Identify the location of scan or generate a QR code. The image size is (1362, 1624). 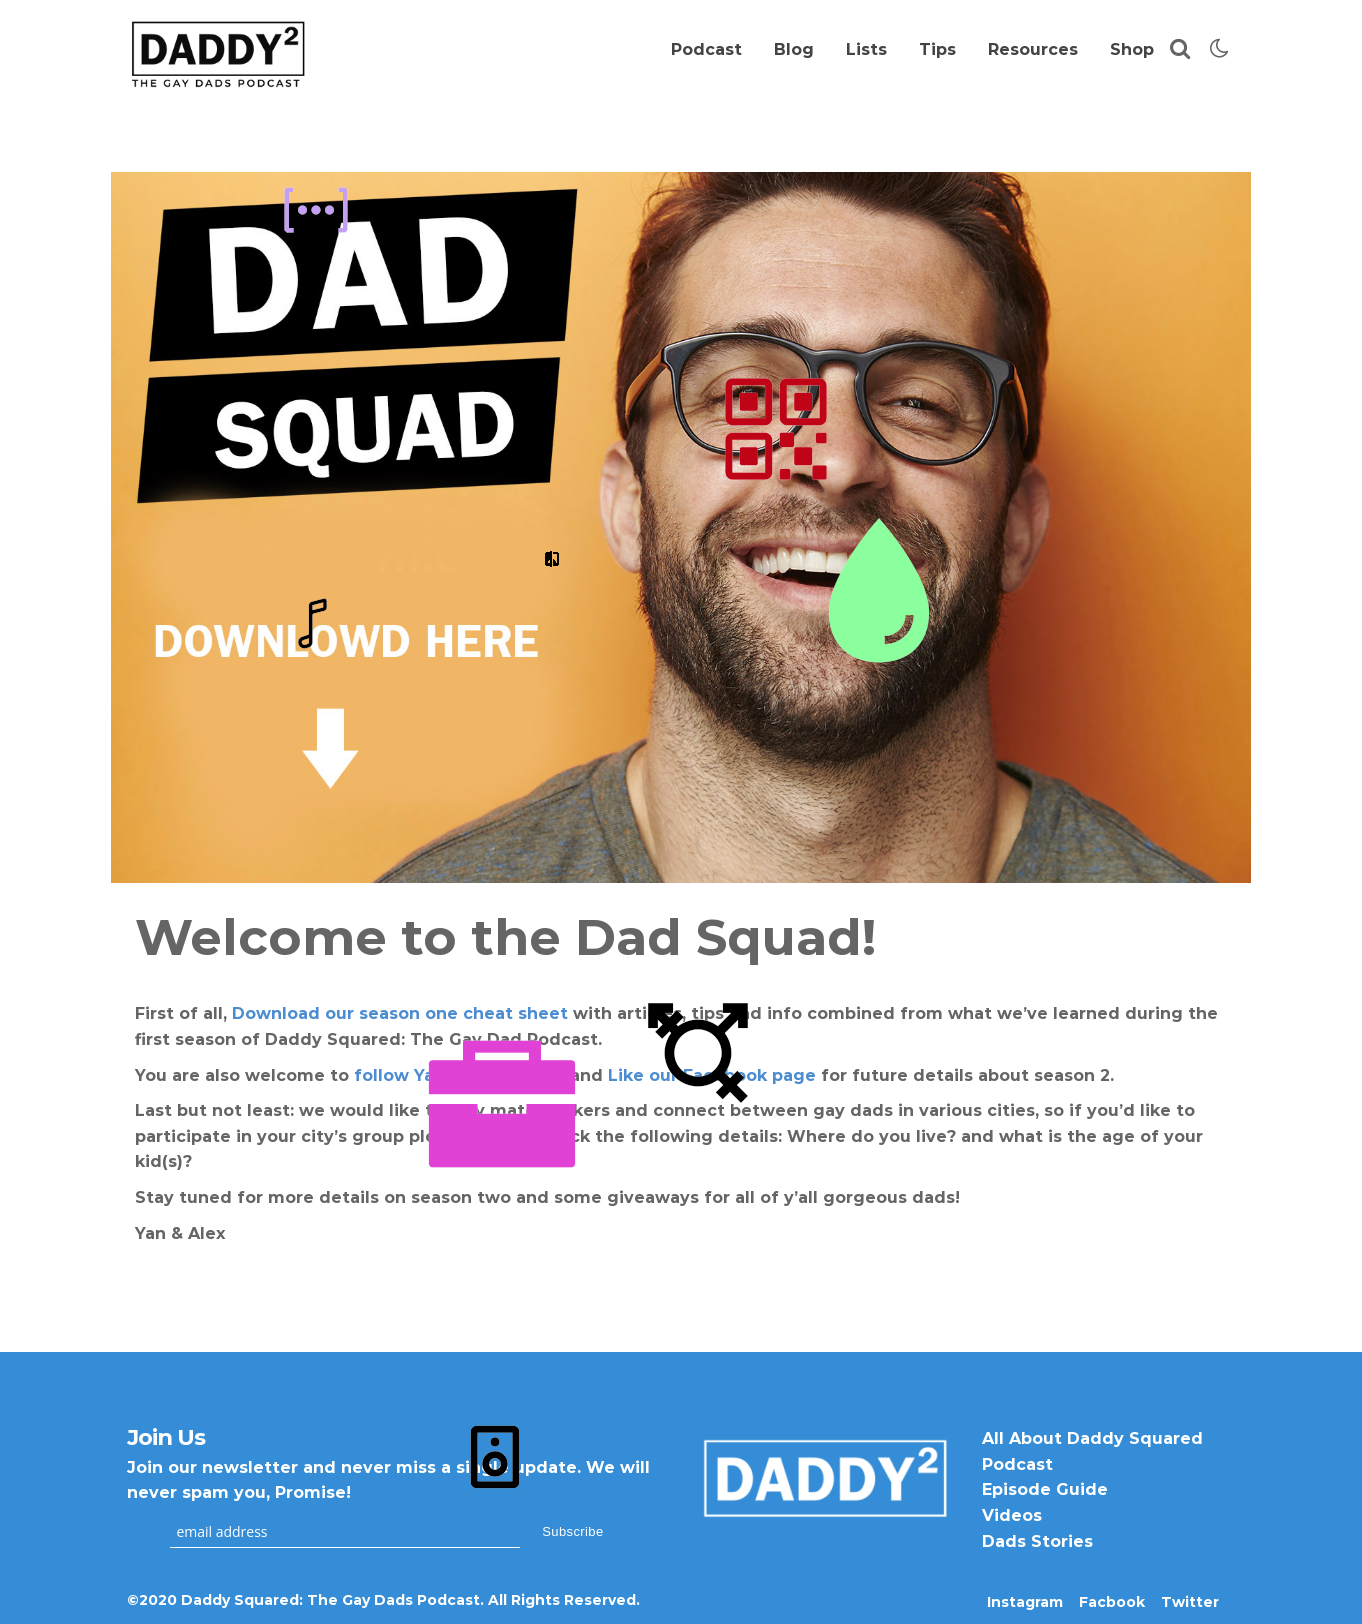
(776, 429).